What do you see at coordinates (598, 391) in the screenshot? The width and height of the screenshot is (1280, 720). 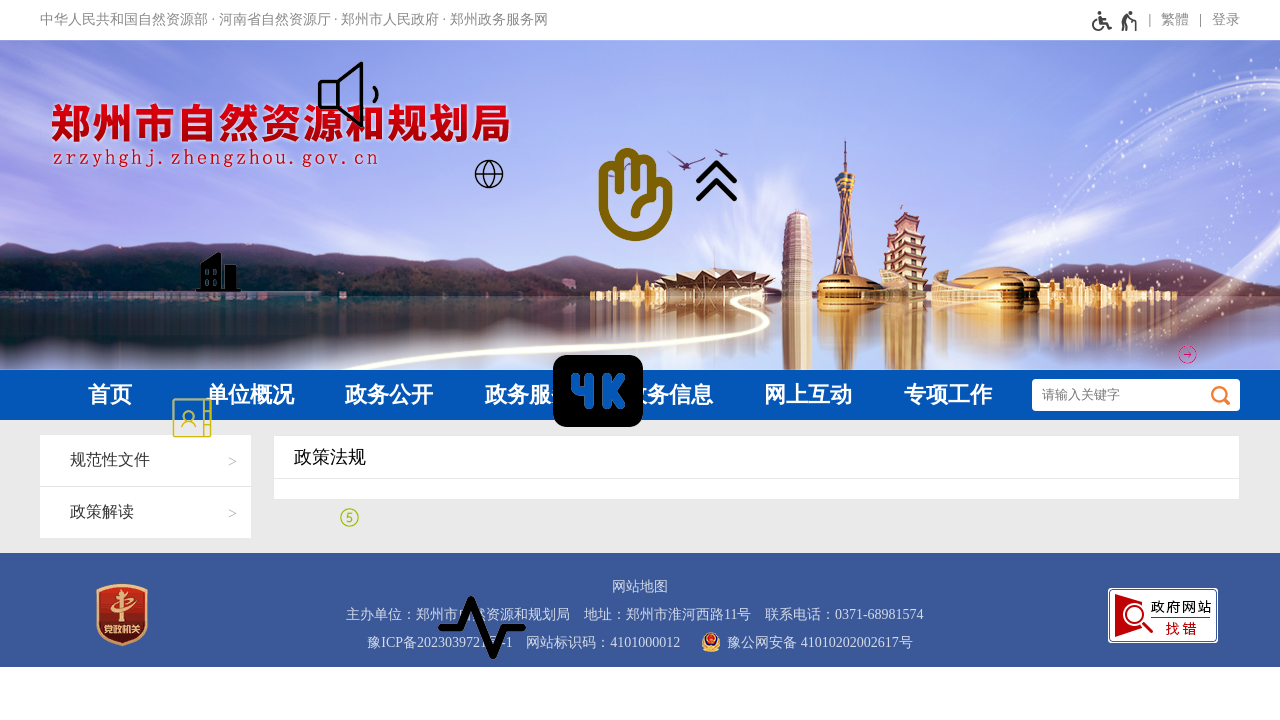 I see `indicates 4K resolution video quality` at bounding box center [598, 391].